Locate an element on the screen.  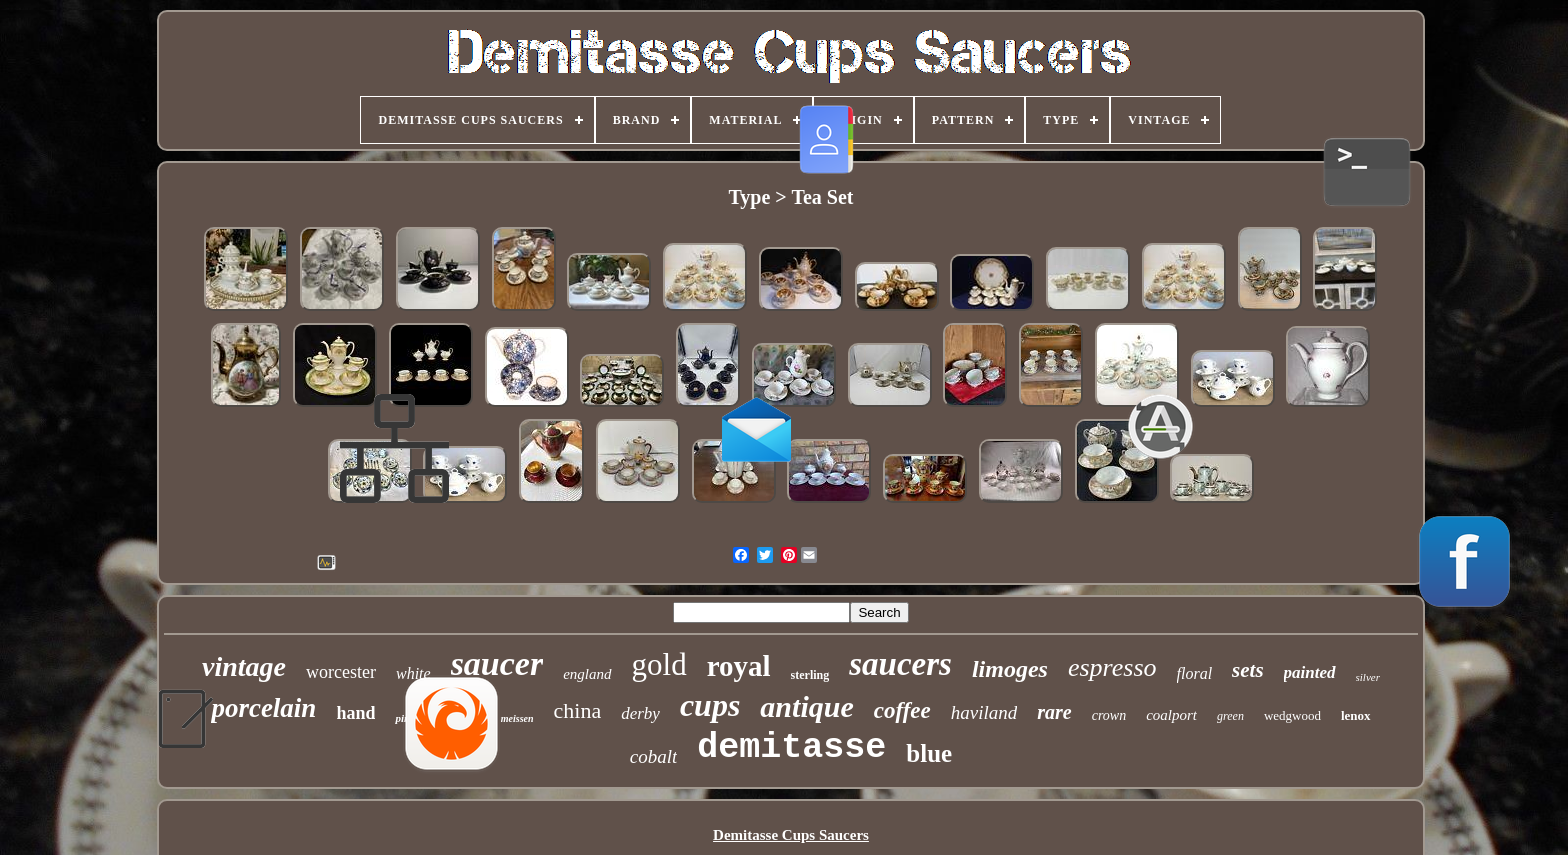
open the software updater application is located at coordinates (1160, 426).